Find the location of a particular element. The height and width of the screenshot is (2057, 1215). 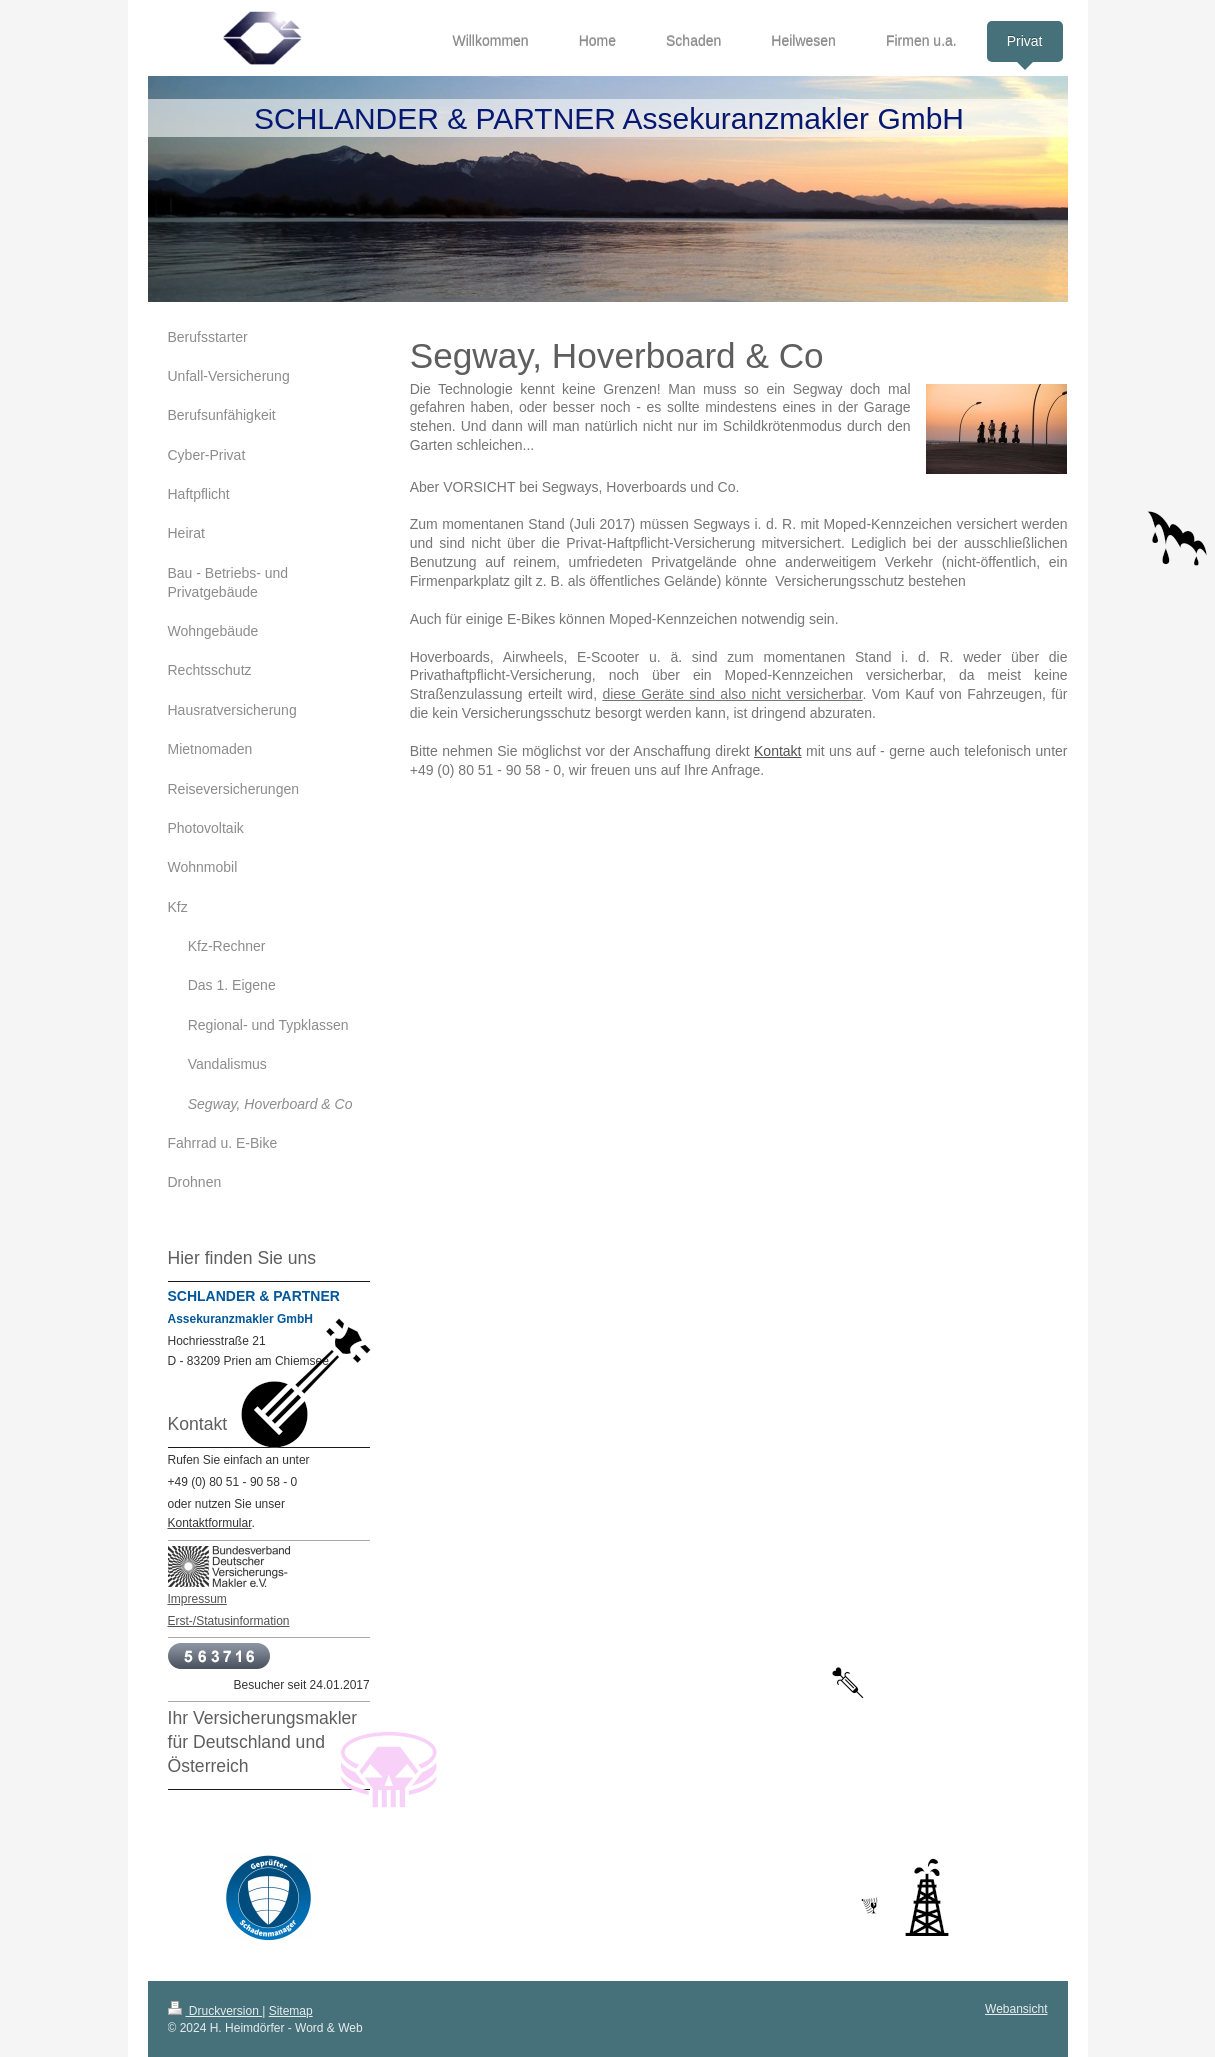

indicates damage or injury status in a game is located at coordinates (1177, 540).